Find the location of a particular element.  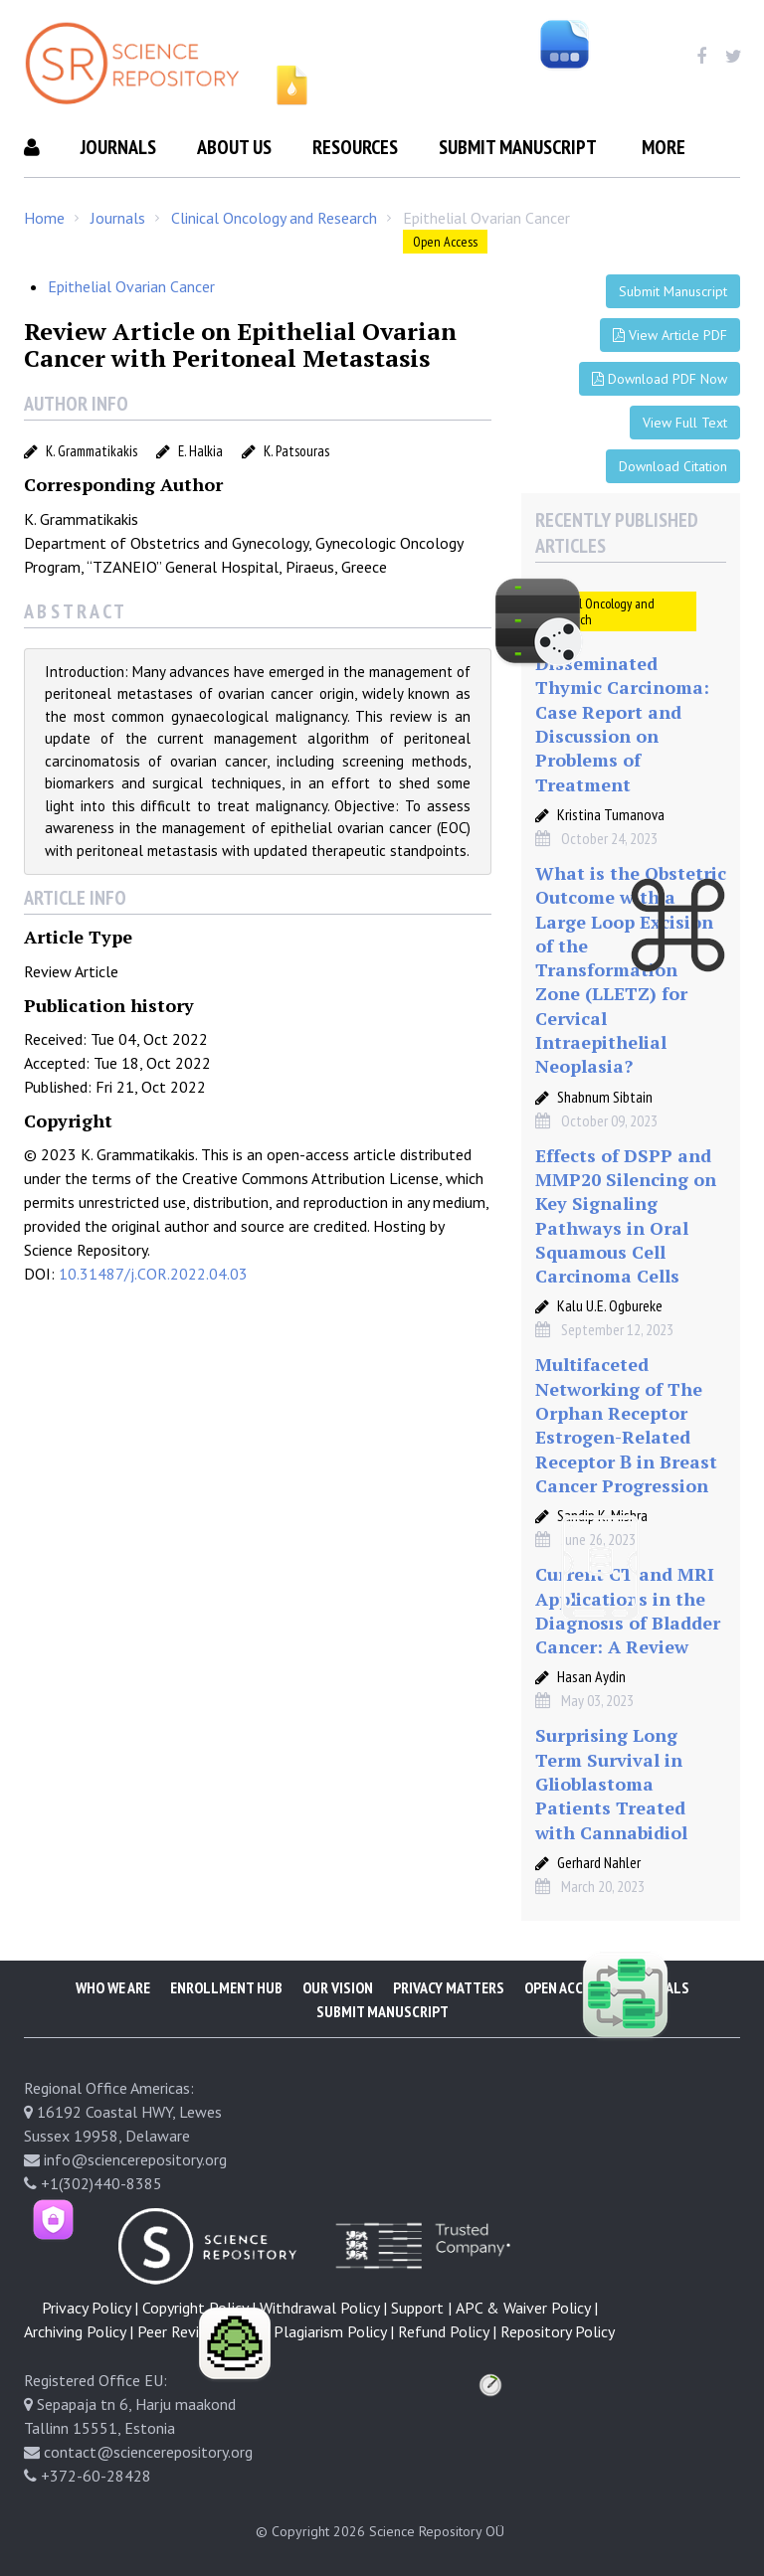

access keyboard shortcut settings is located at coordinates (677, 925).